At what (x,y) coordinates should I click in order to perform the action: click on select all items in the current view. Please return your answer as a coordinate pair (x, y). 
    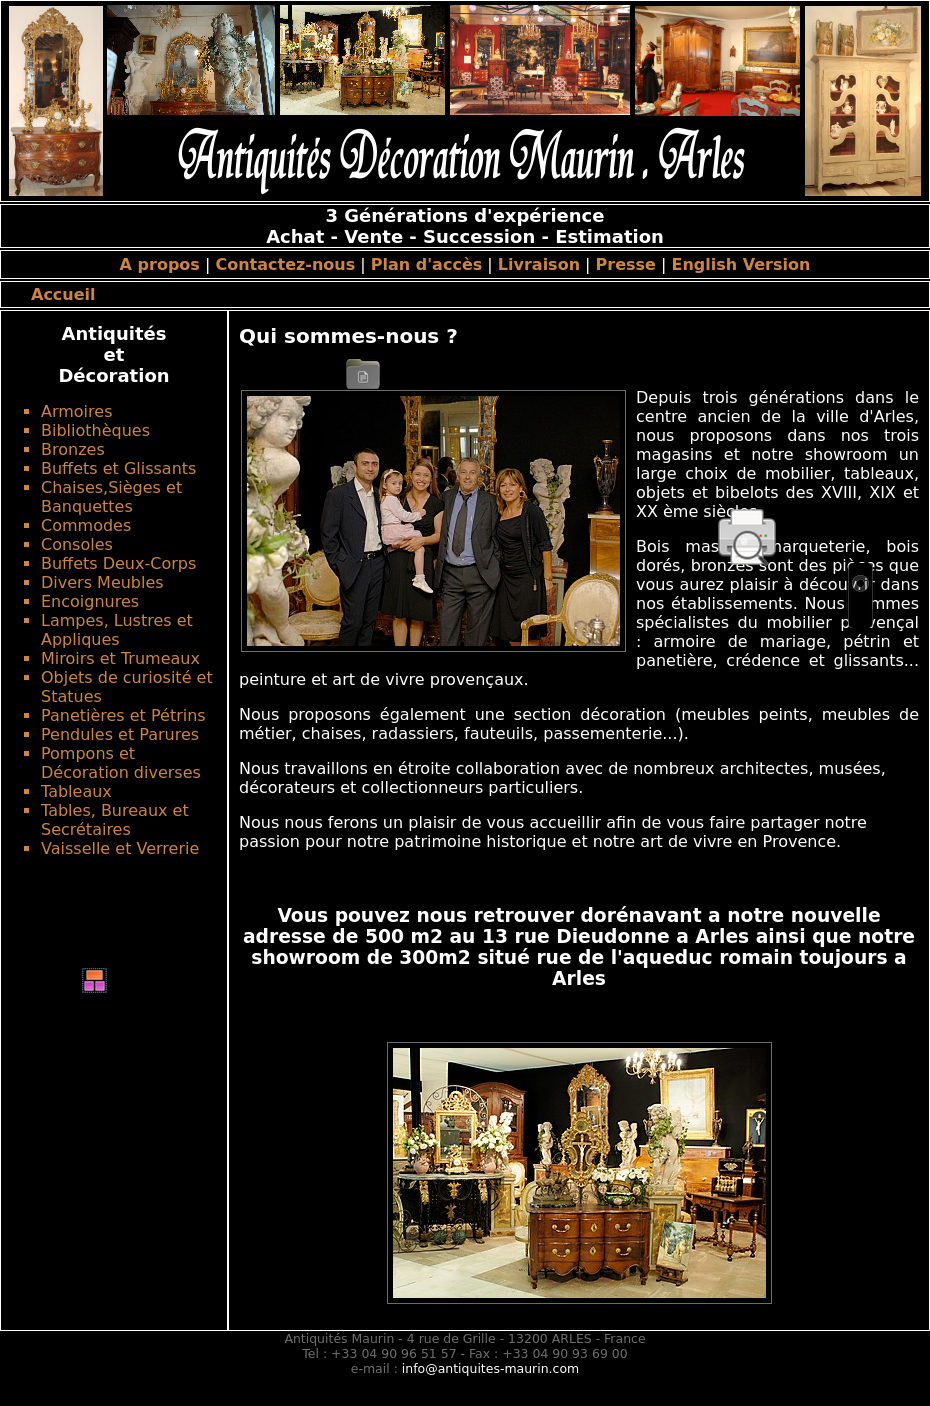
    Looking at the image, I should click on (94, 980).